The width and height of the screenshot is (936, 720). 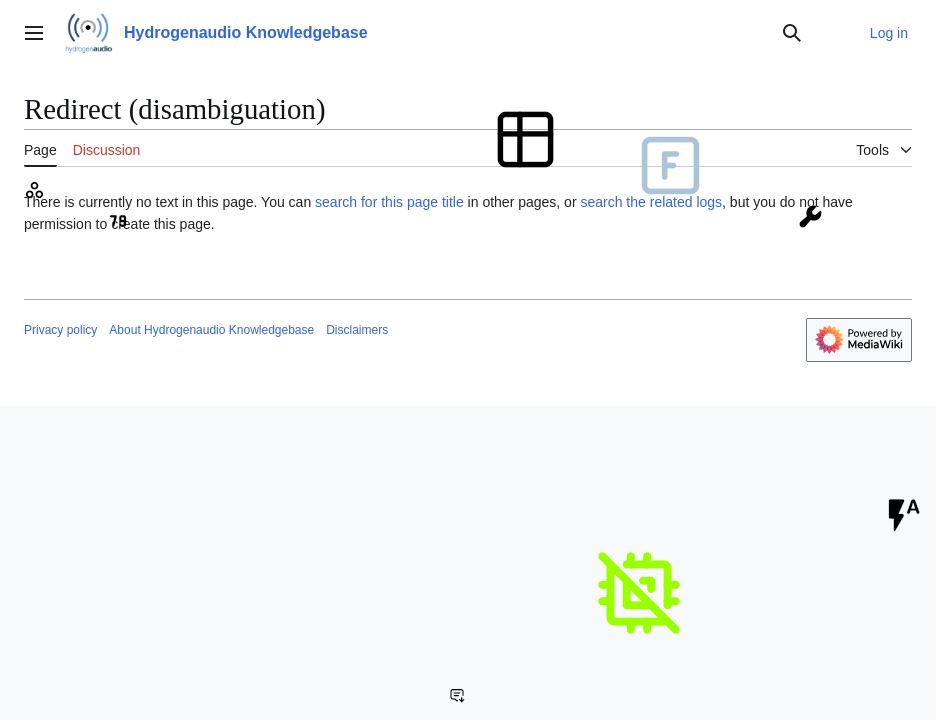 What do you see at coordinates (457, 695) in the screenshot?
I see `download message or conversation` at bounding box center [457, 695].